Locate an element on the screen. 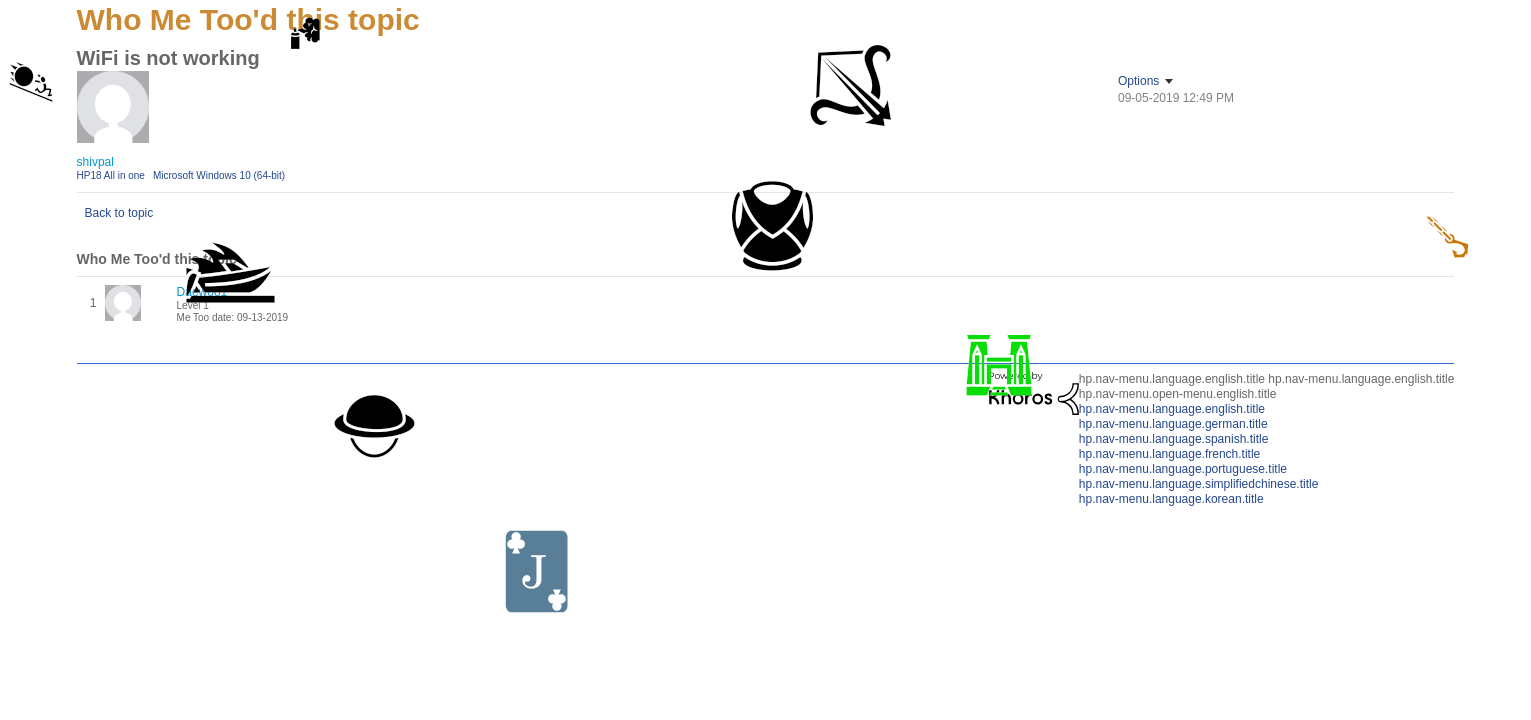 The width and height of the screenshot is (1531, 720). select speedboat or watercraft vehicle is located at coordinates (230, 258).